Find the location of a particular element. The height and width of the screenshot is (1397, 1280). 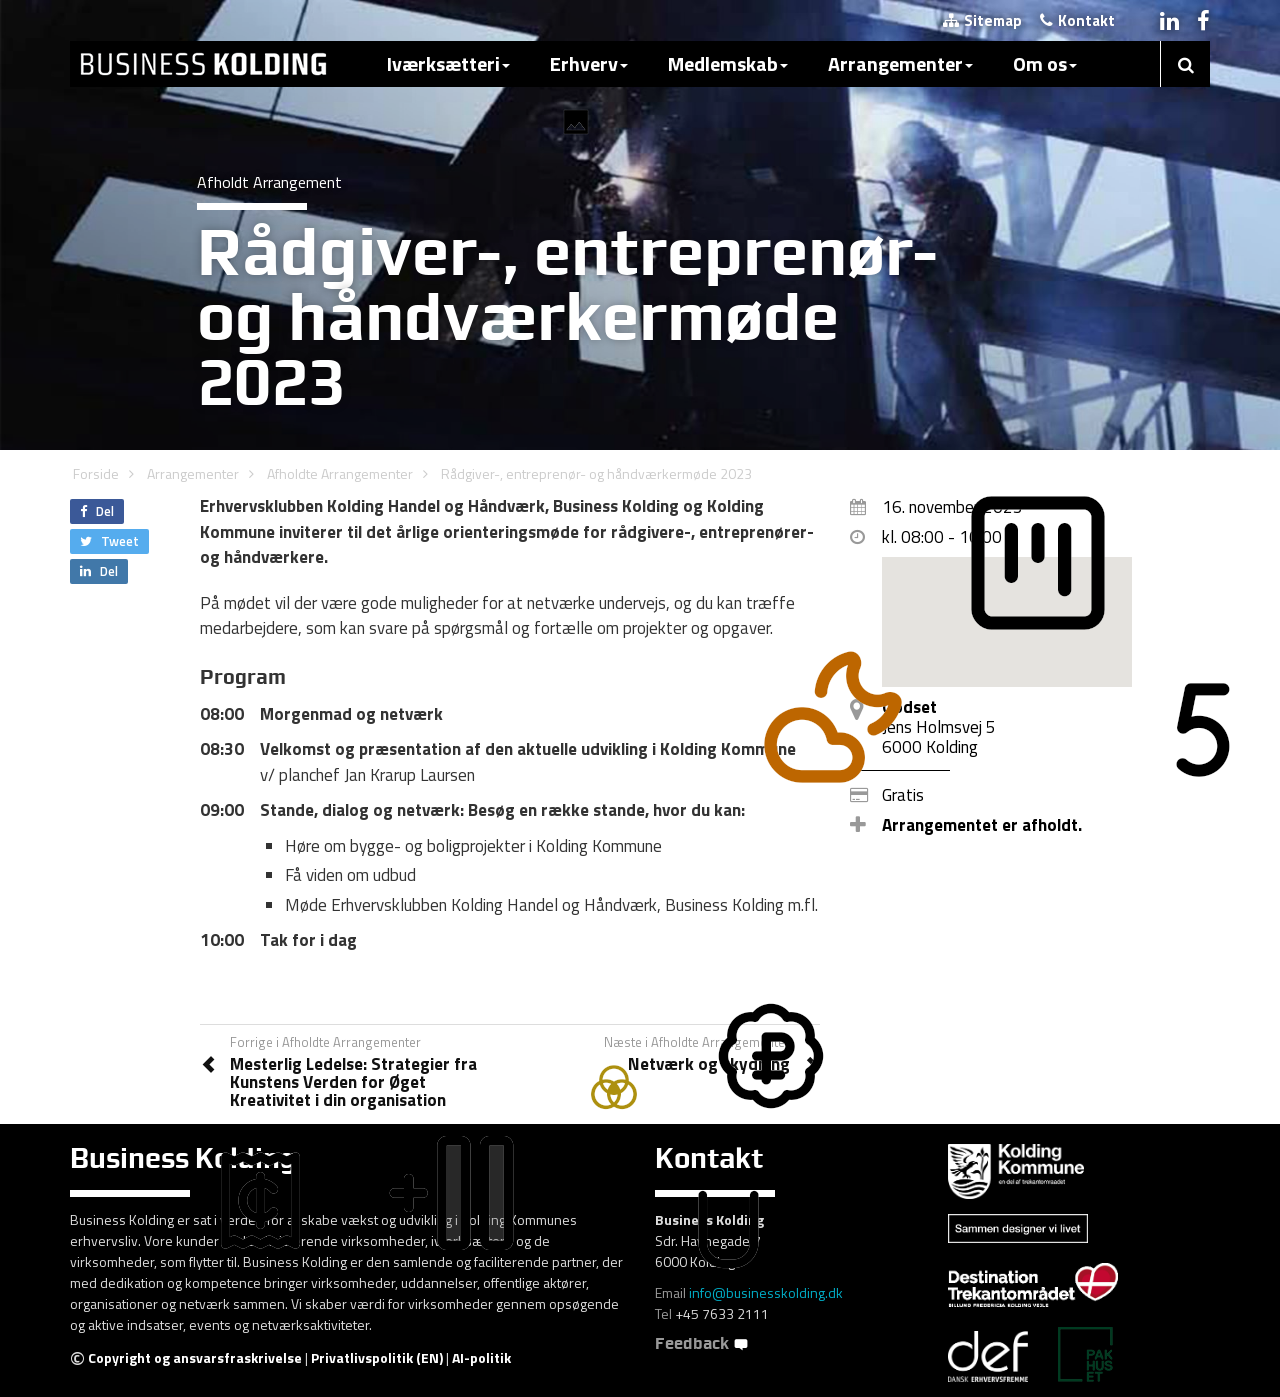

represents the letter U in text or keyboard input is located at coordinates (728, 1229).